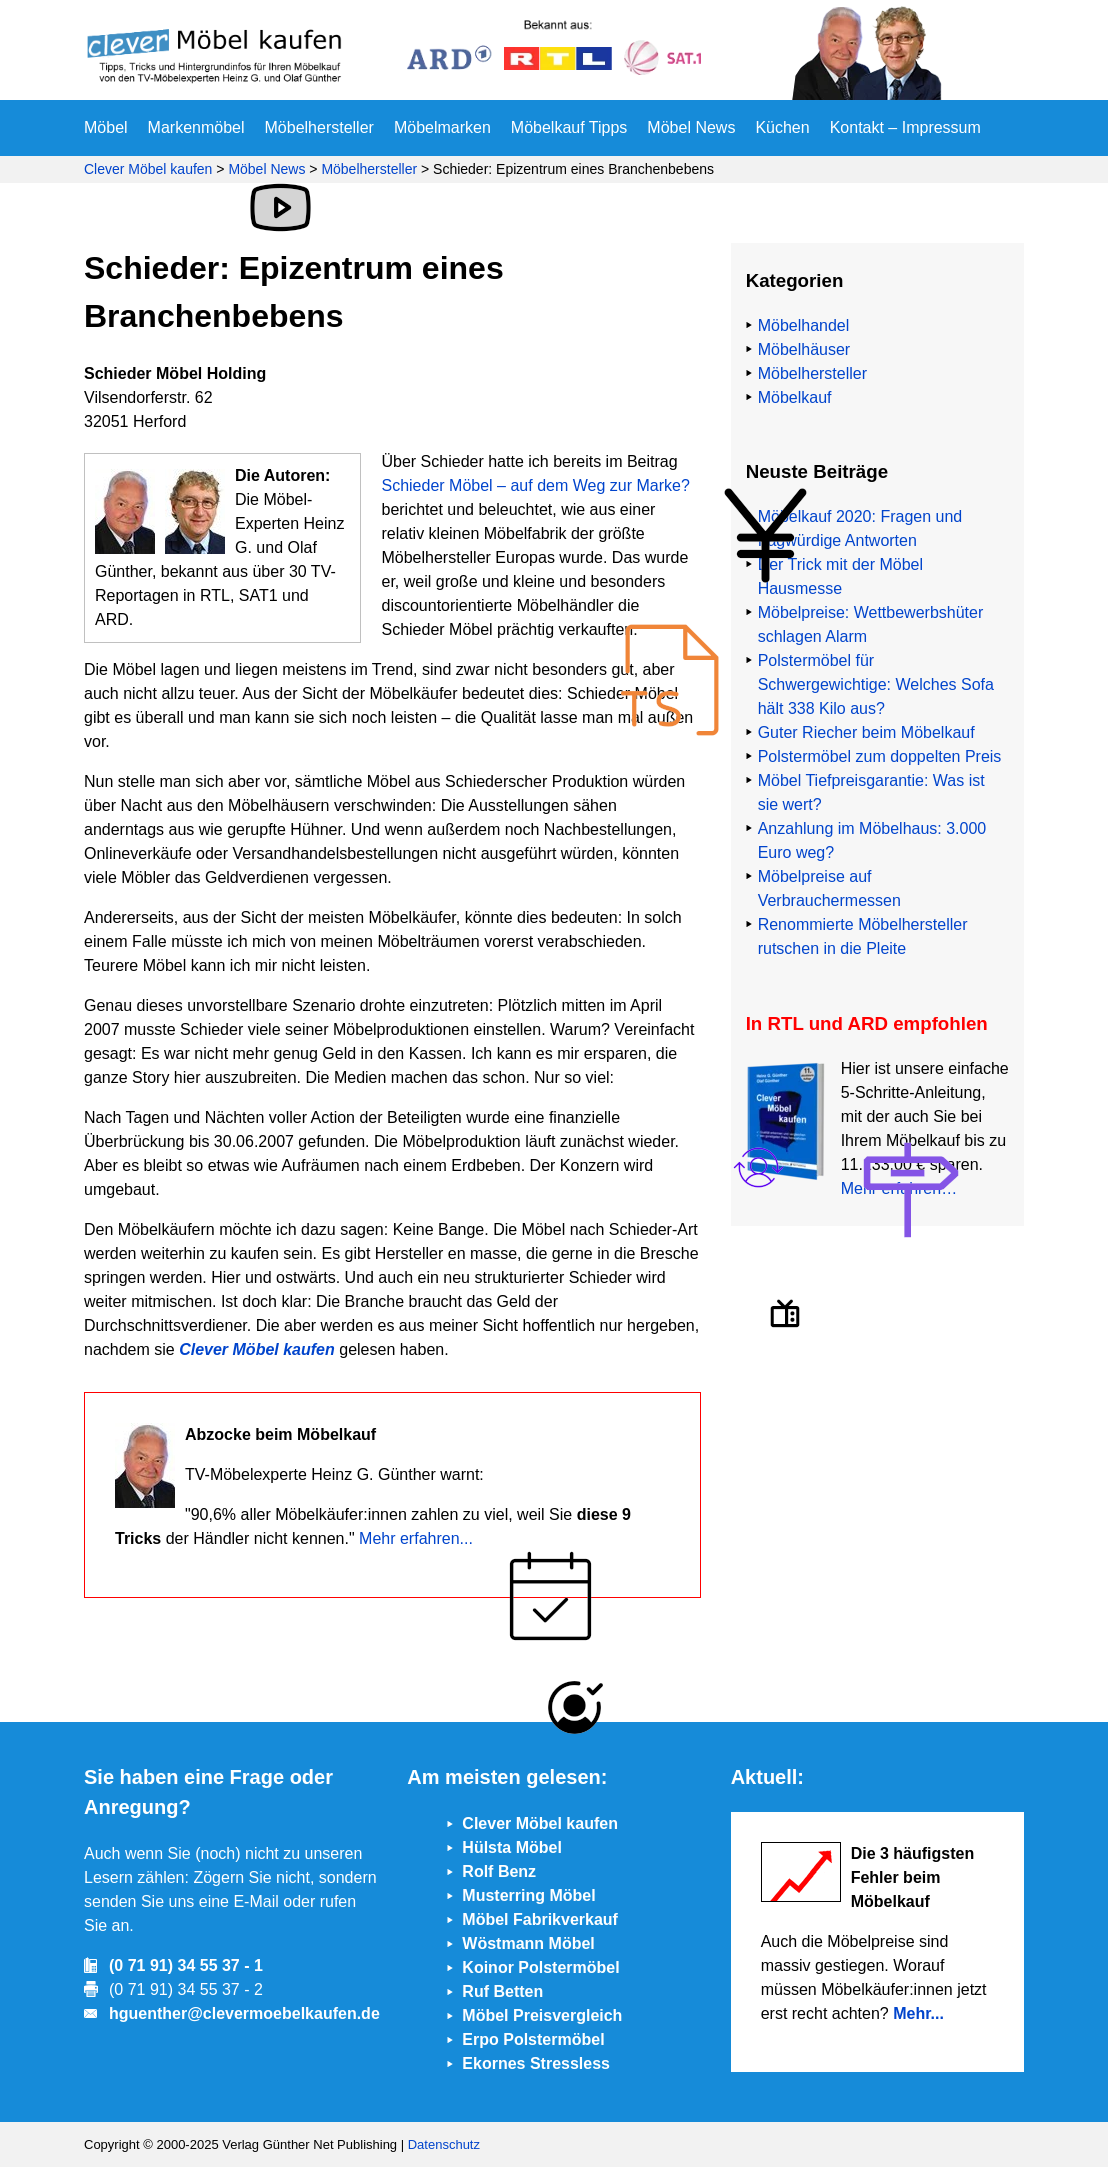 The width and height of the screenshot is (1108, 2167). Describe the element at coordinates (574, 1707) in the screenshot. I see `verified user profile` at that location.